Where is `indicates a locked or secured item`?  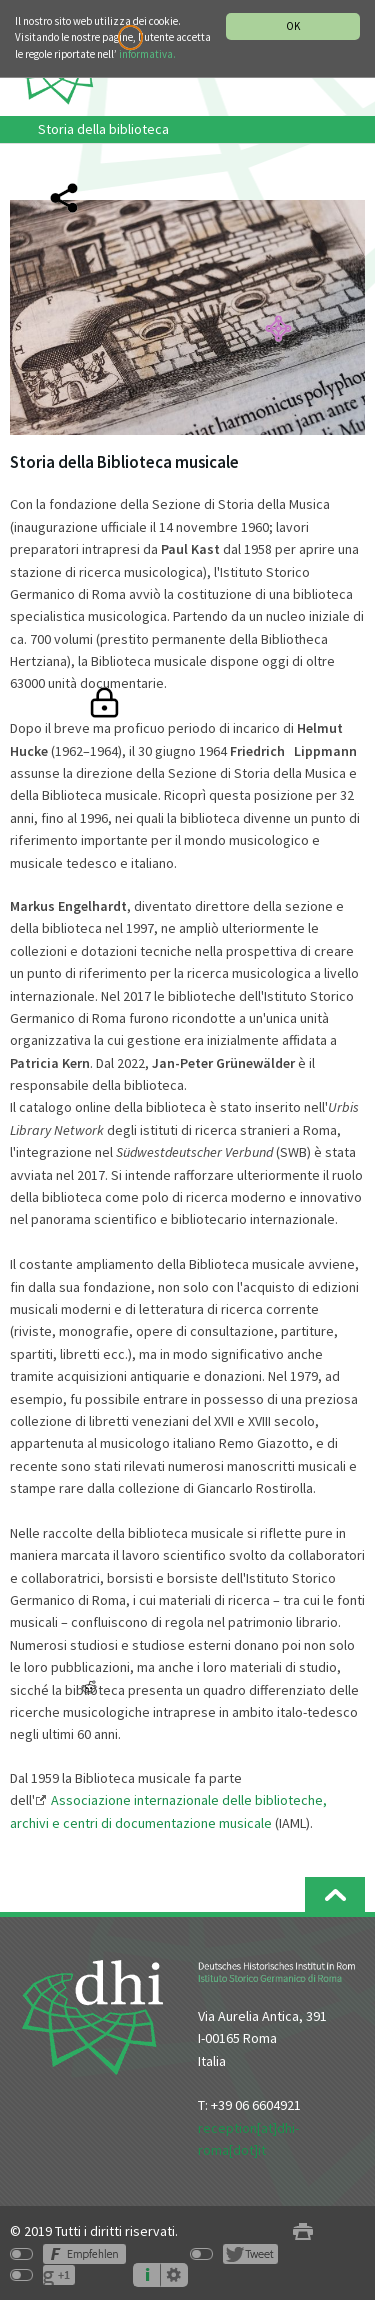
indicates a locked or secured item is located at coordinates (104, 702).